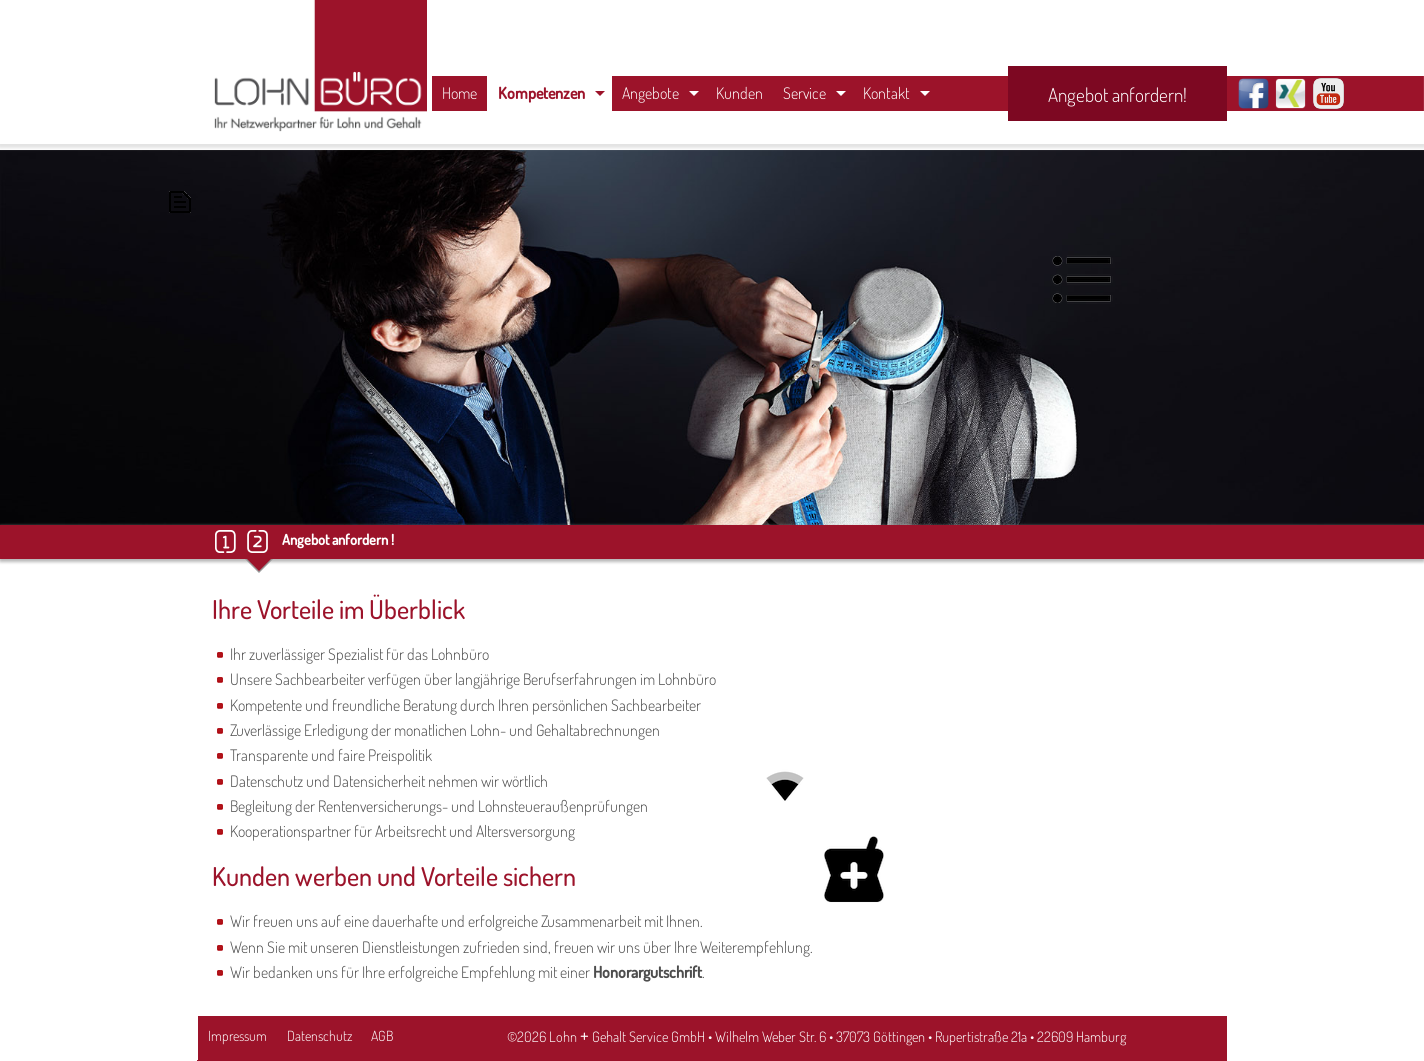 The image size is (1424, 1061). I want to click on view items in a bulleted list format, so click(1082, 279).